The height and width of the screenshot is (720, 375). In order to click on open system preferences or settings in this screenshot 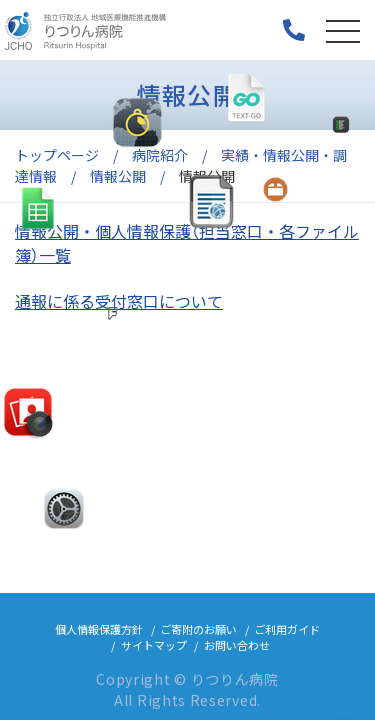, I will do `click(64, 509)`.